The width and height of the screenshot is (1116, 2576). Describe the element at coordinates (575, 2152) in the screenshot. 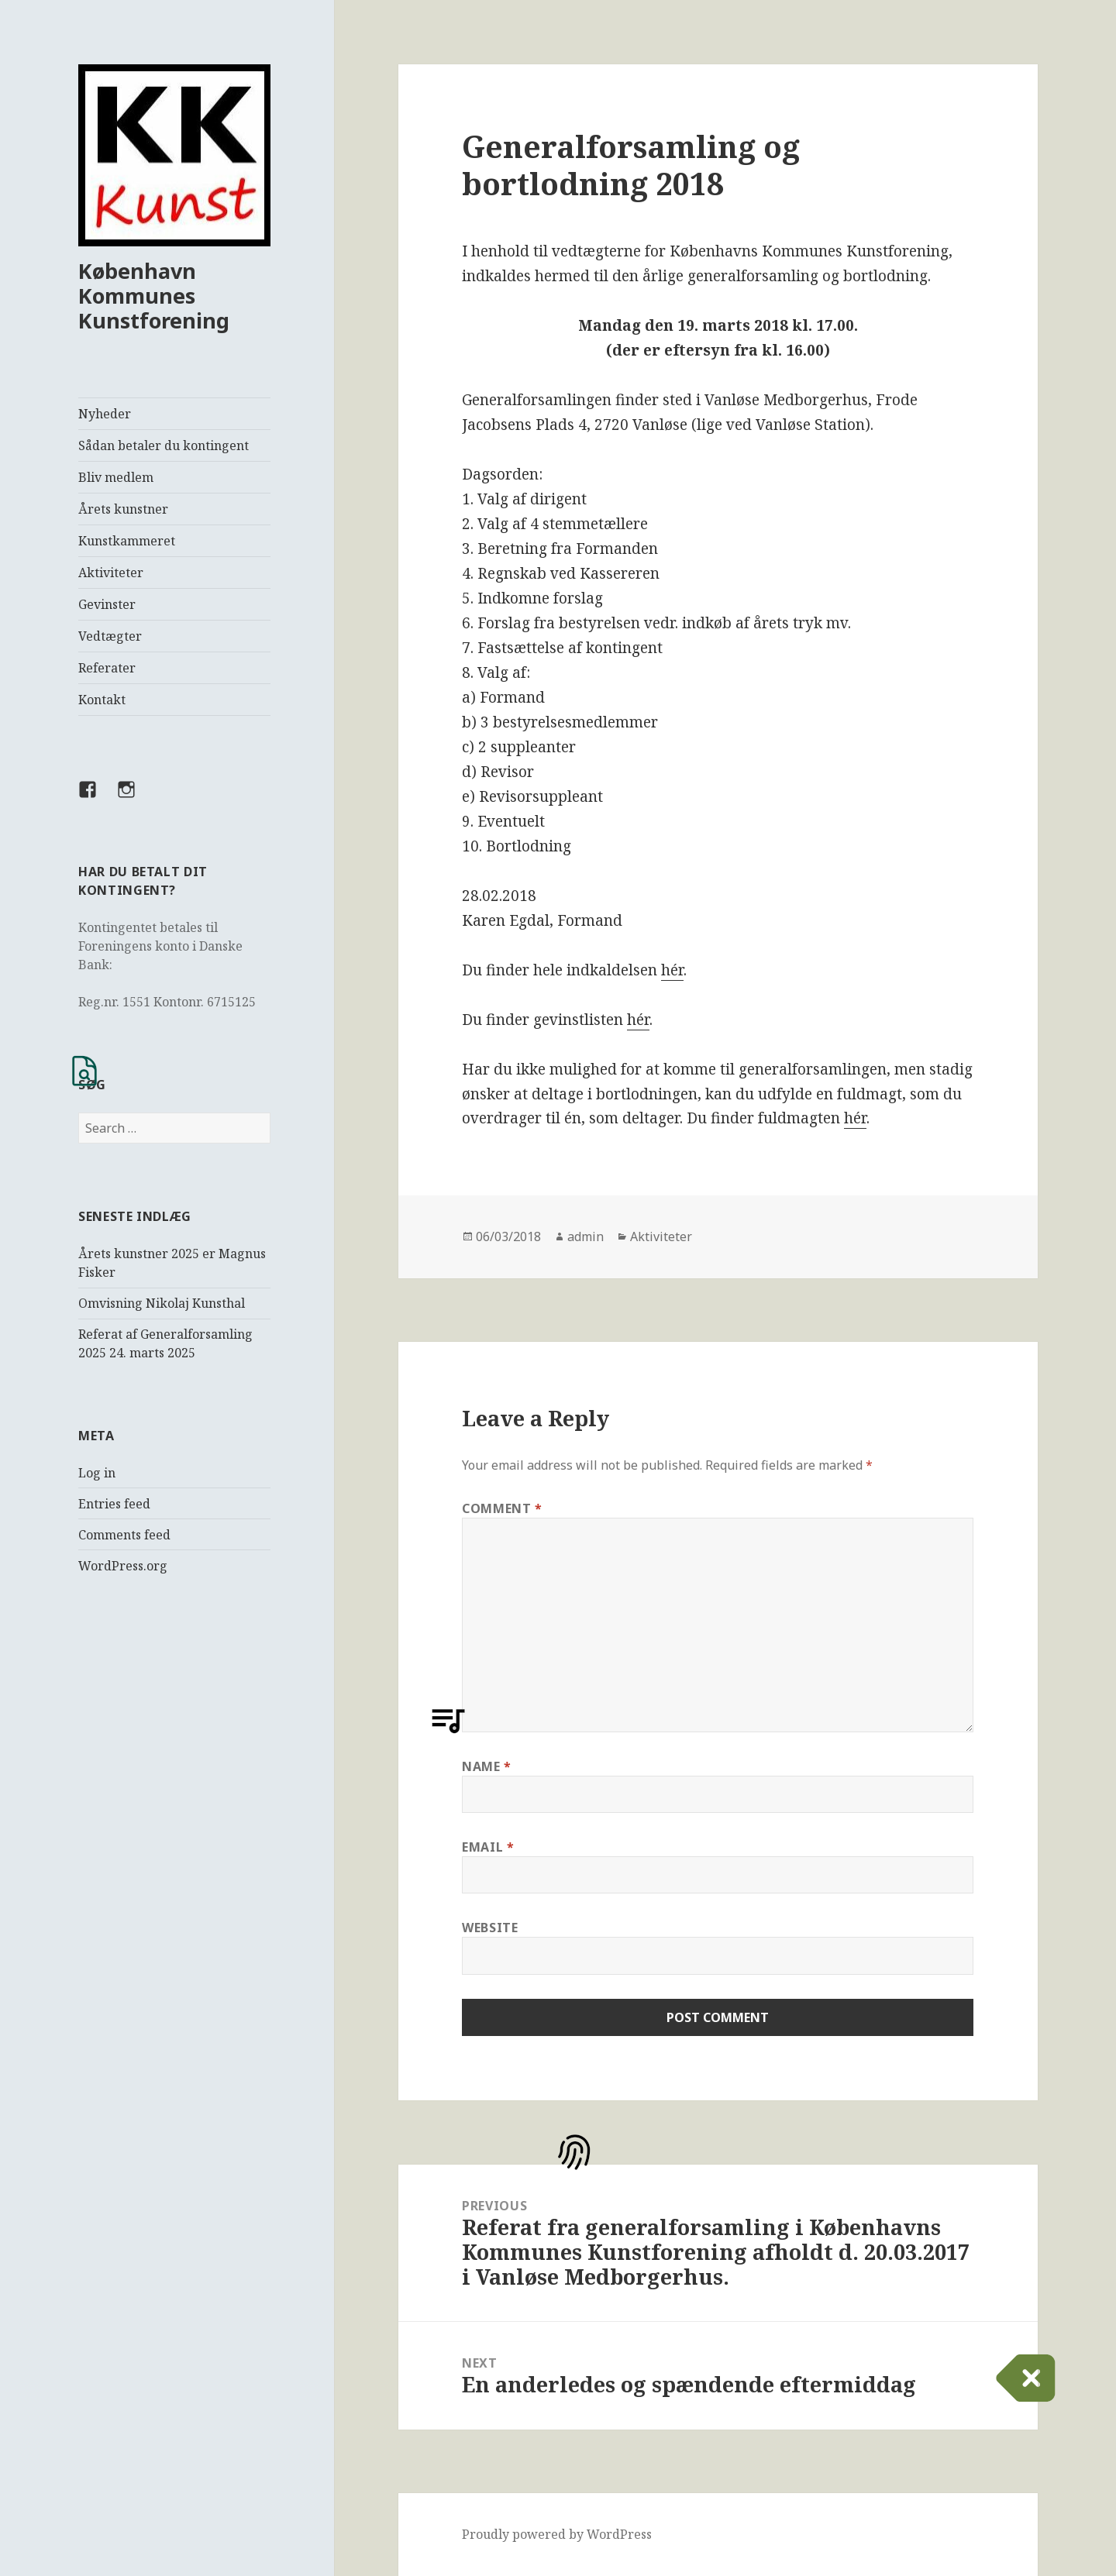

I see `authenticate with fingerprint` at that location.